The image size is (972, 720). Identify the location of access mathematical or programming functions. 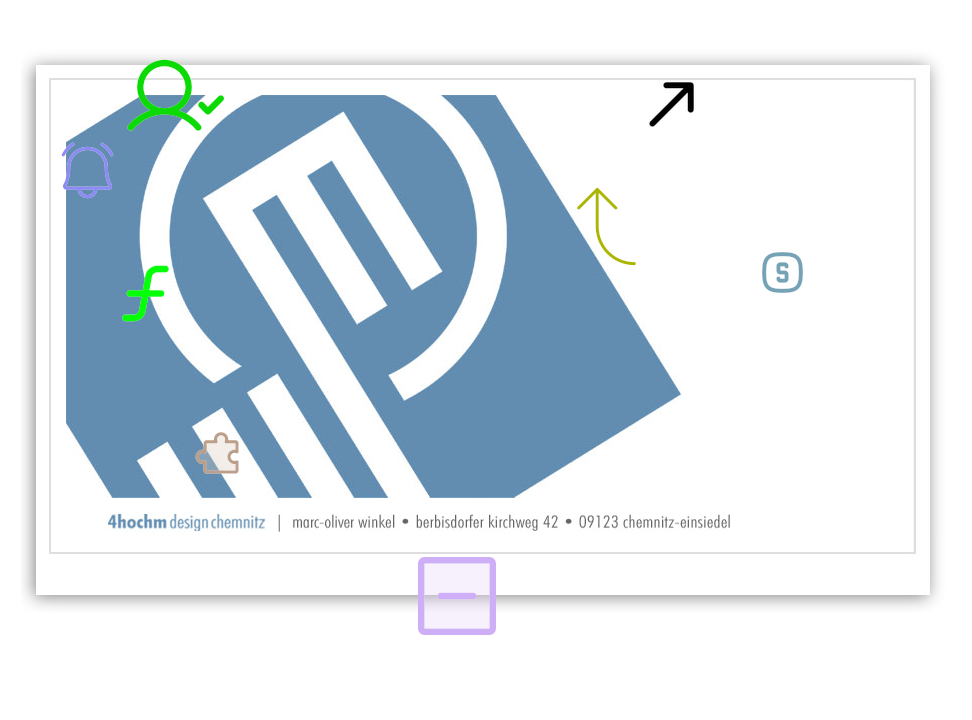
(145, 293).